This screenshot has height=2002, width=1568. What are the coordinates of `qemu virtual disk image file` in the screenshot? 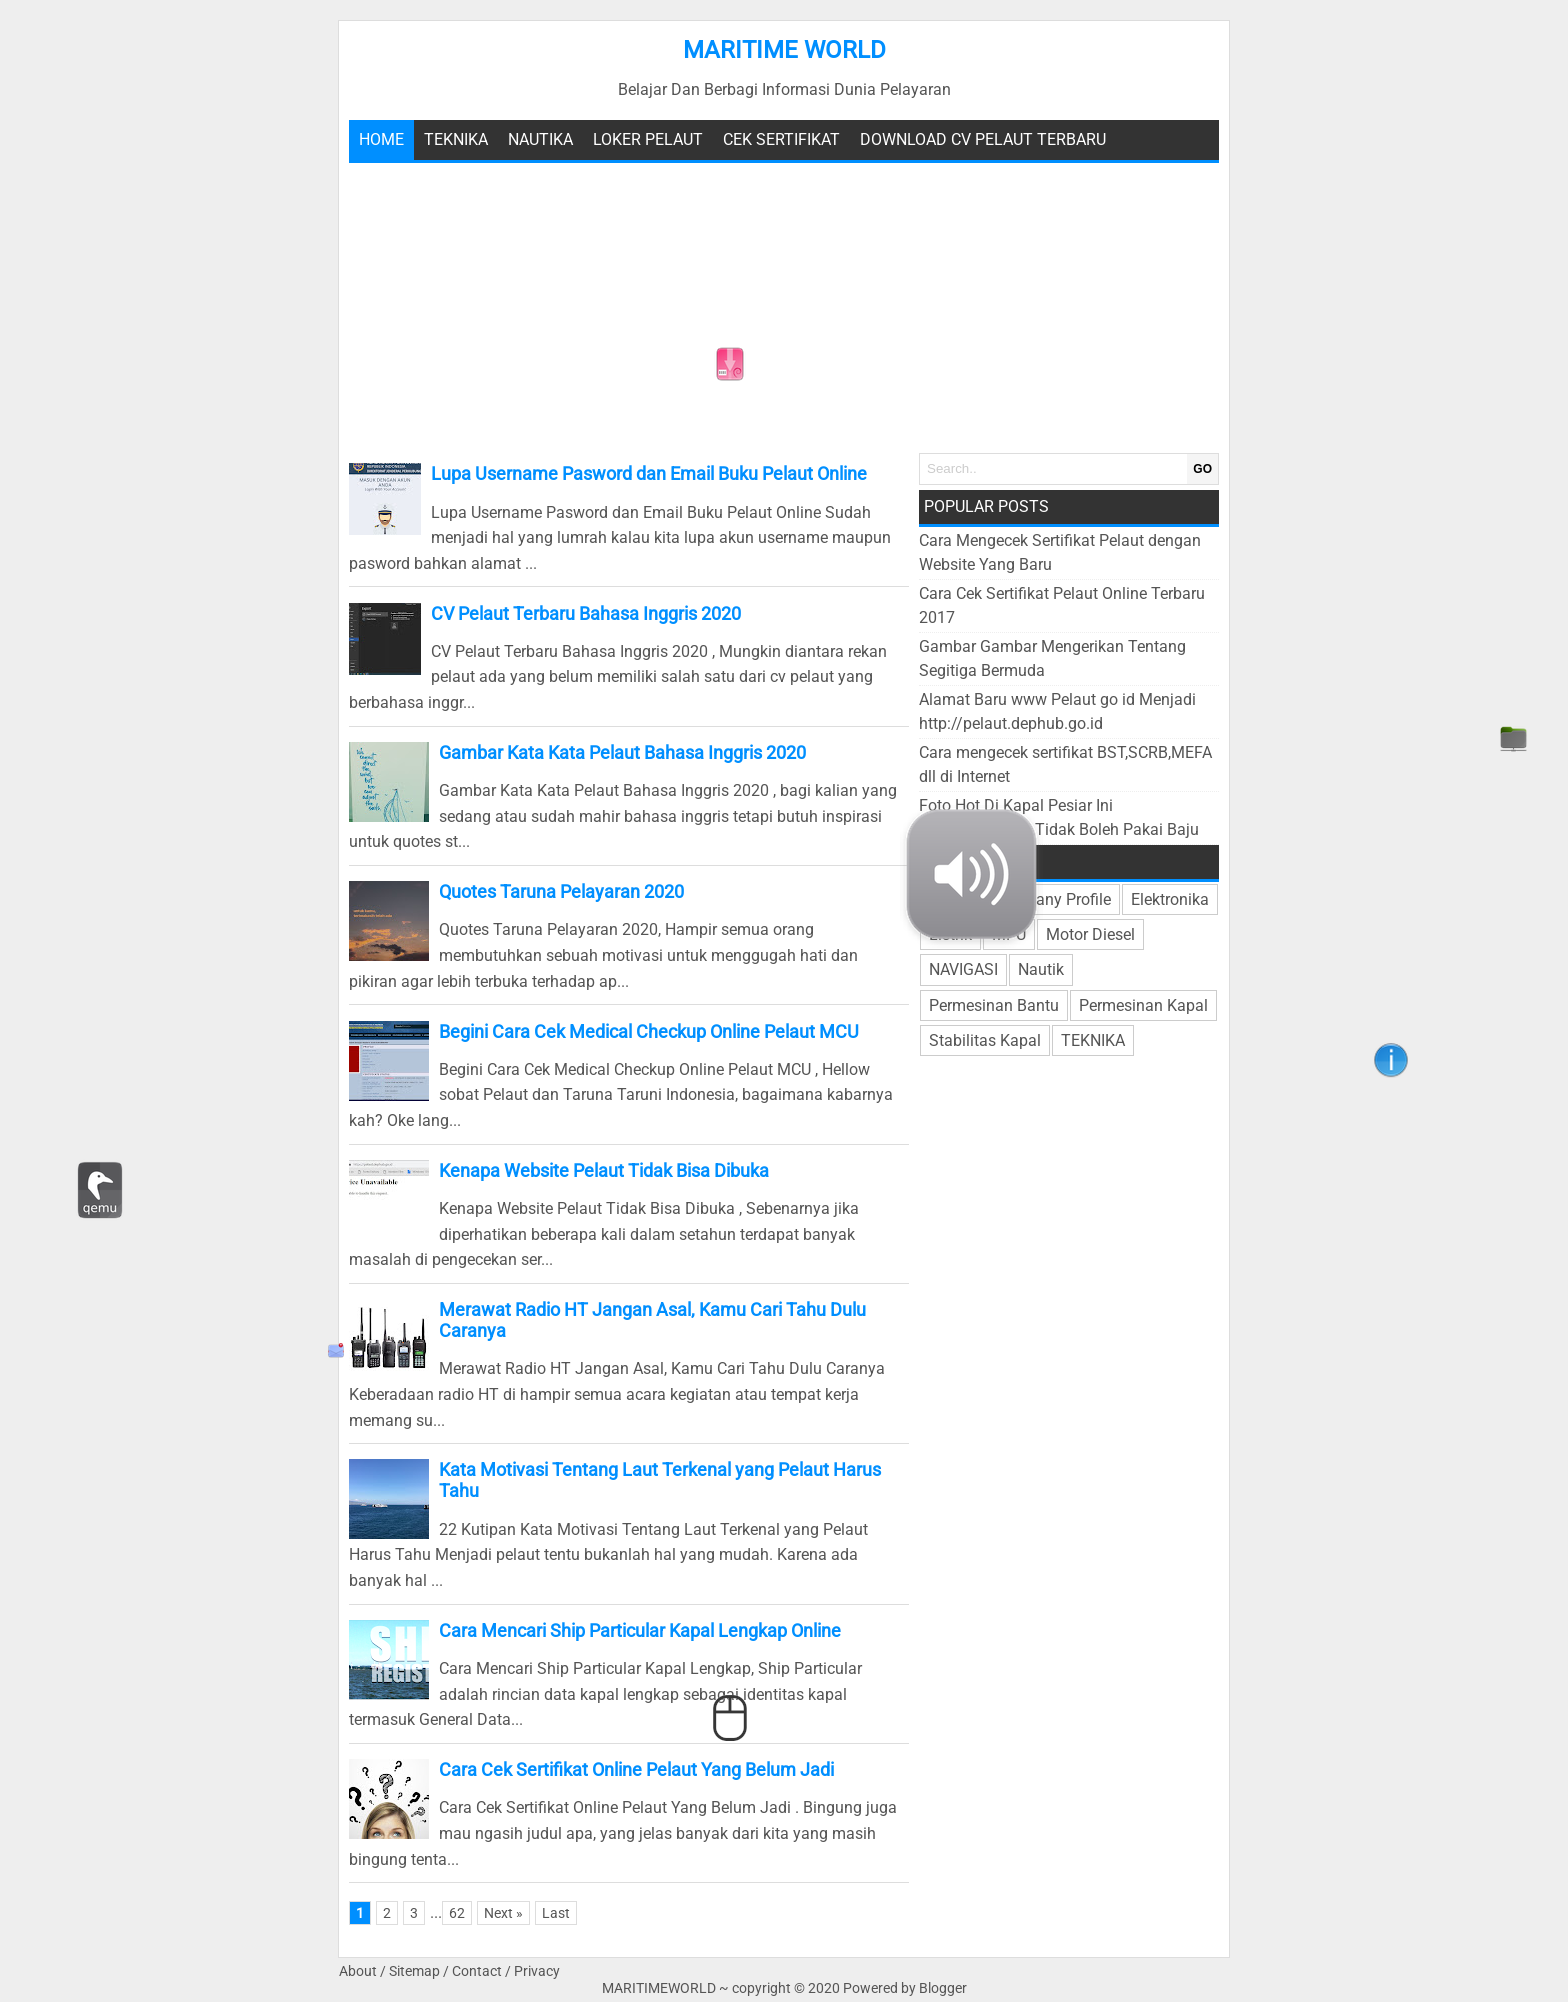 It's located at (100, 1190).